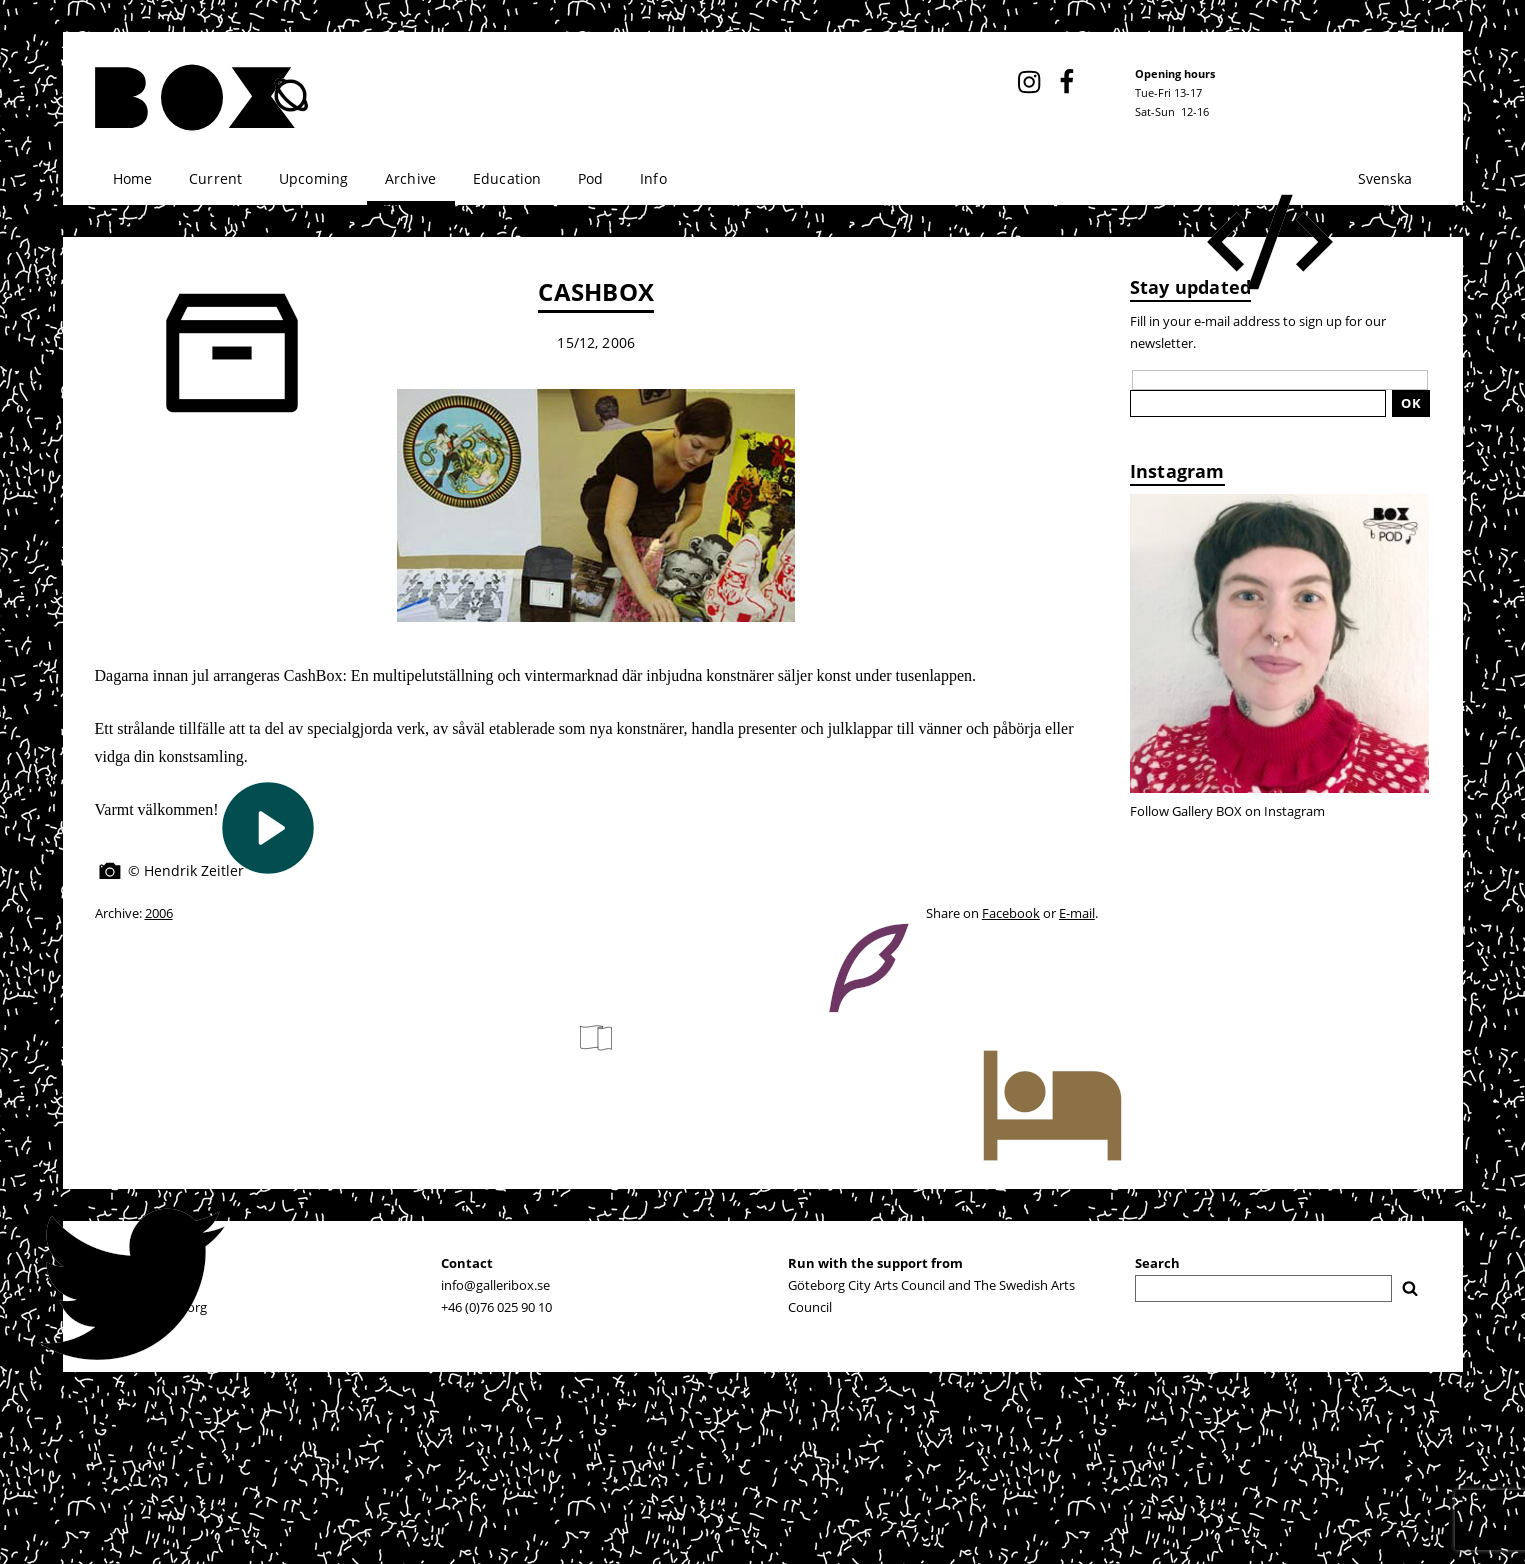  What do you see at coordinates (1052, 1105) in the screenshot?
I see `find nearby hotels or accommodations` at bounding box center [1052, 1105].